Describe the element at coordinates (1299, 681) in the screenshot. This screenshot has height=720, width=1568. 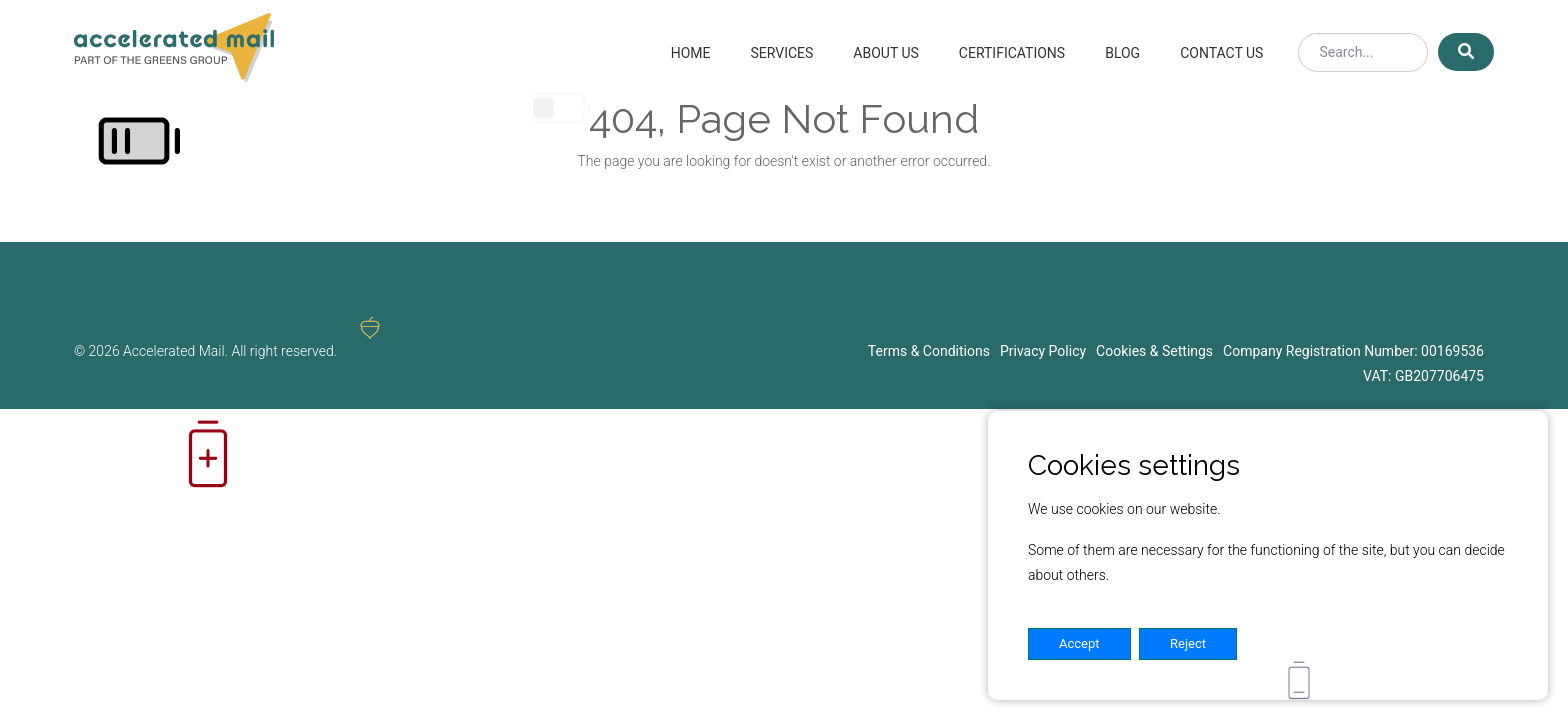
I see `indicates low battery status` at that location.